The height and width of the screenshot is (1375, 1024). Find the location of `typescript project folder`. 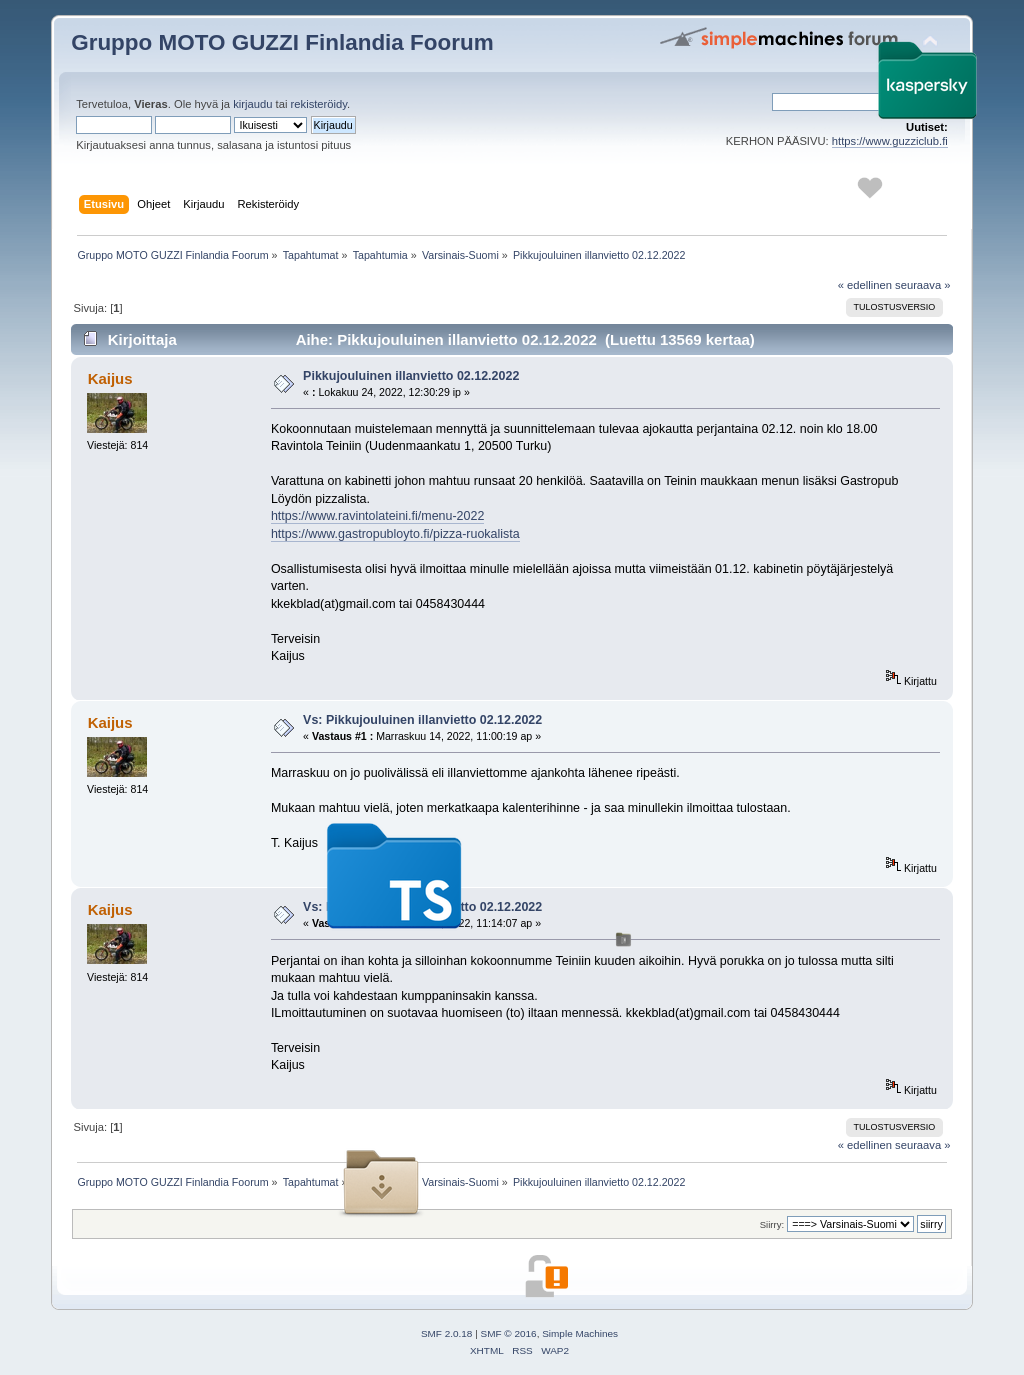

typescript project folder is located at coordinates (393, 879).